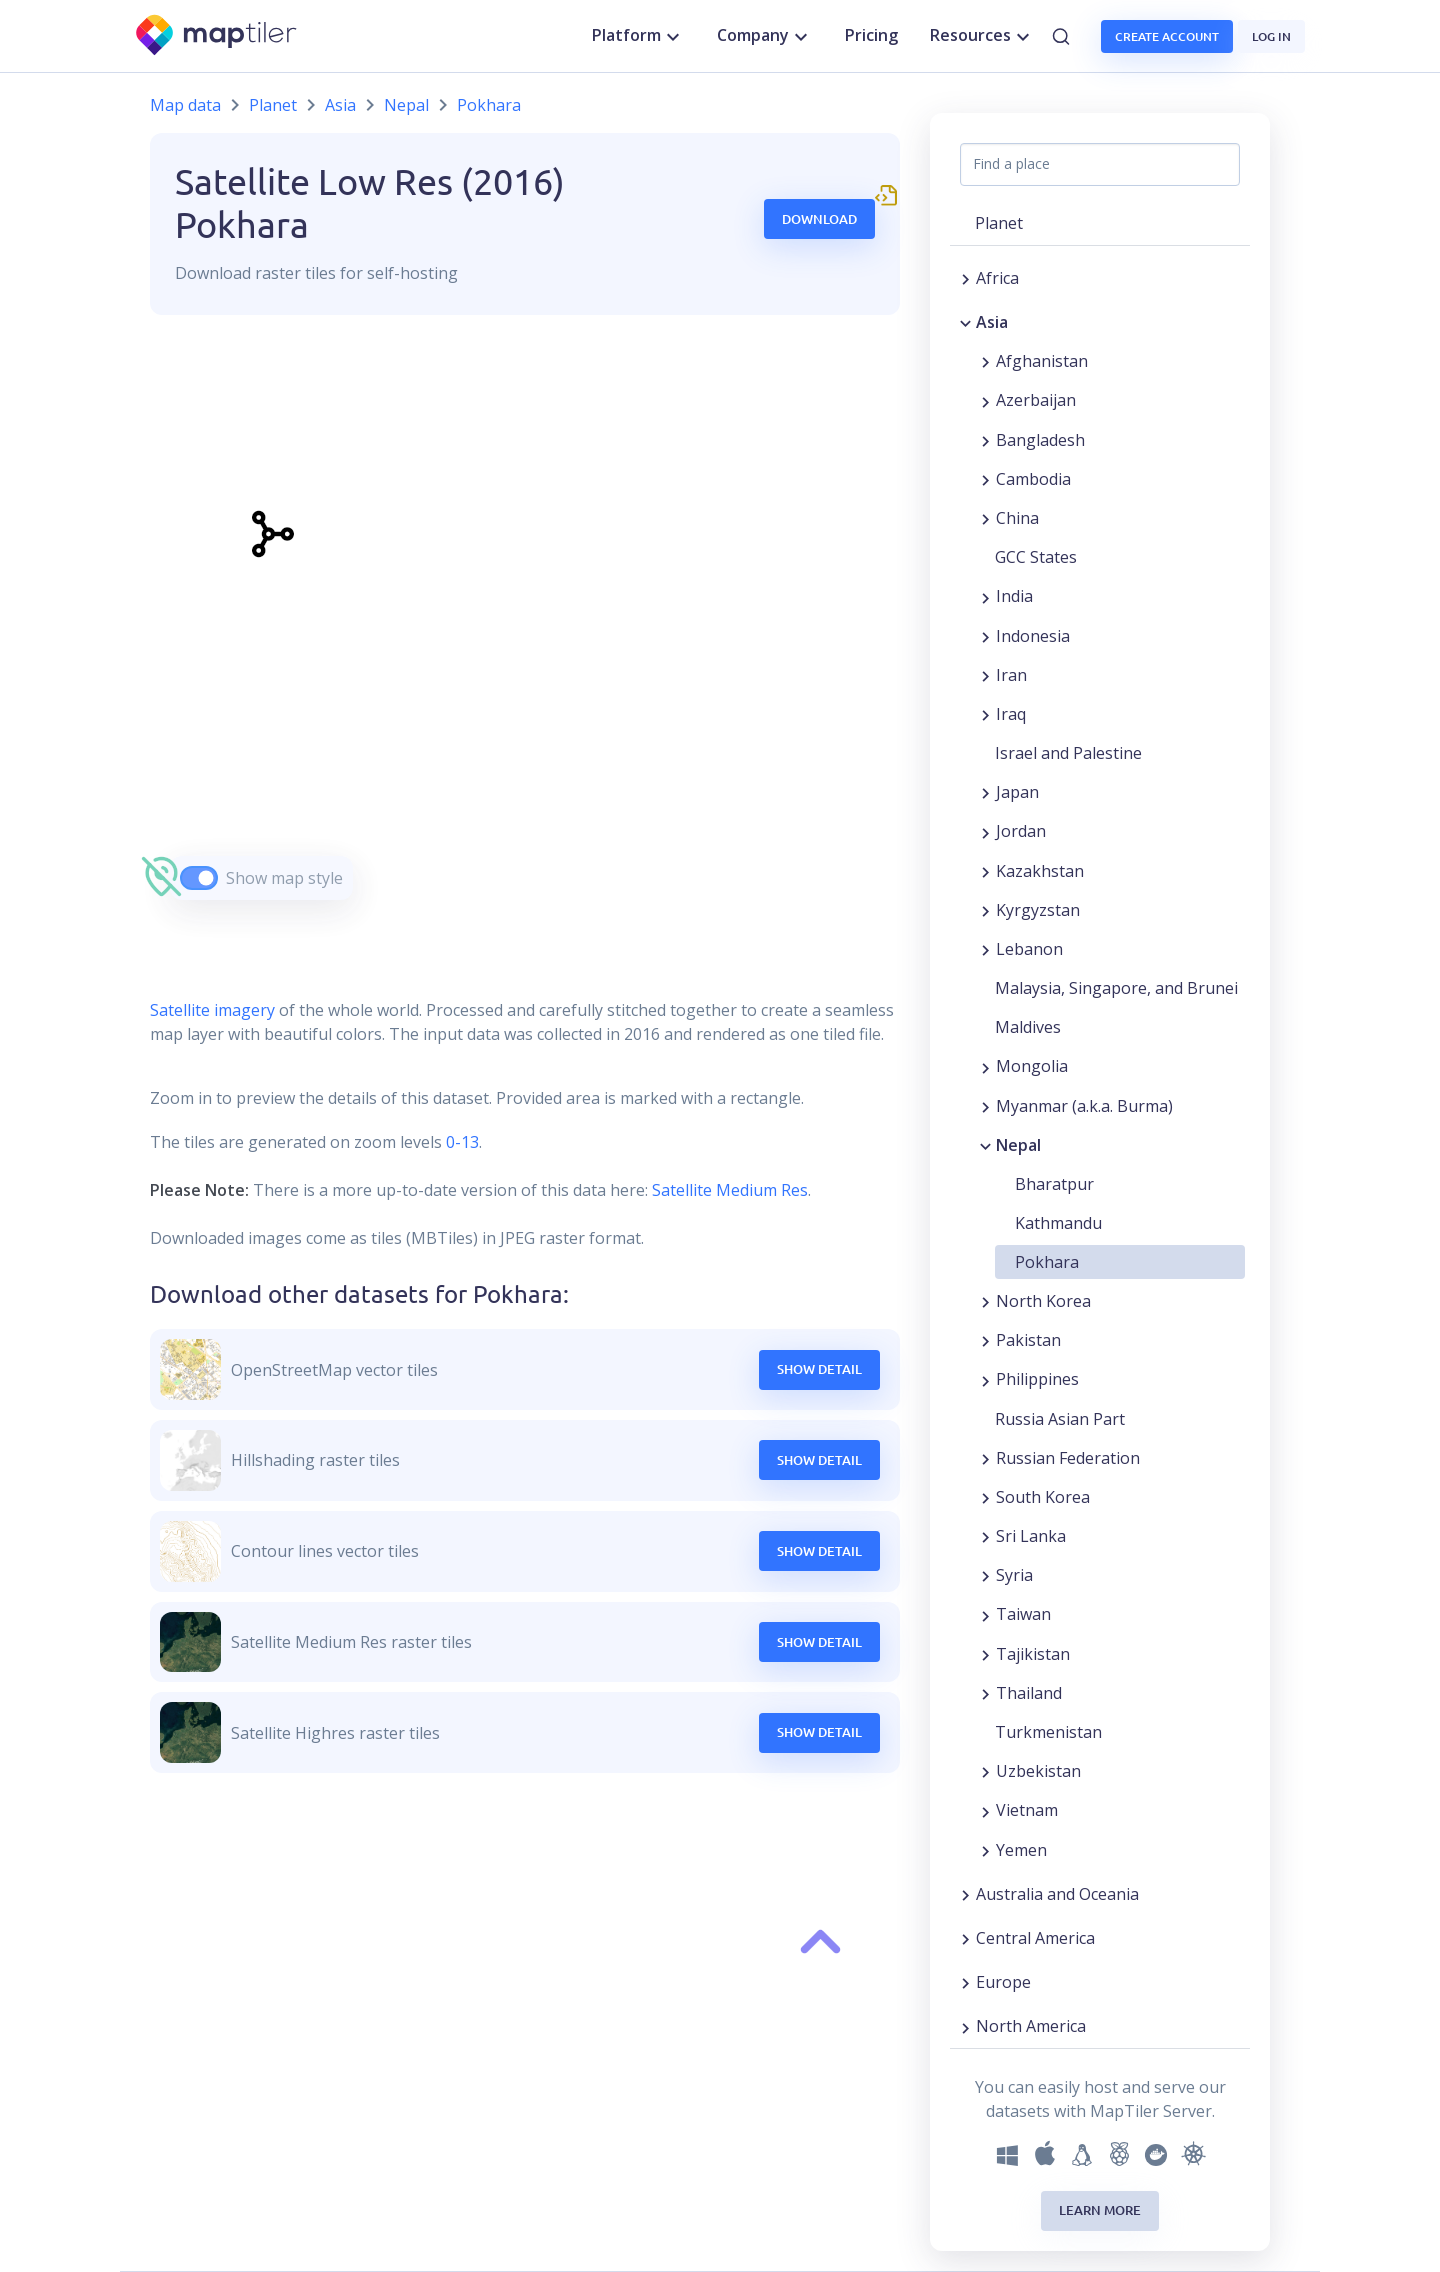 The height and width of the screenshot is (2272, 1440). What do you see at coordinates (820, 1939) in the screenshot?
I see `collapse an expanded section` at bounding box center [820, 1939].